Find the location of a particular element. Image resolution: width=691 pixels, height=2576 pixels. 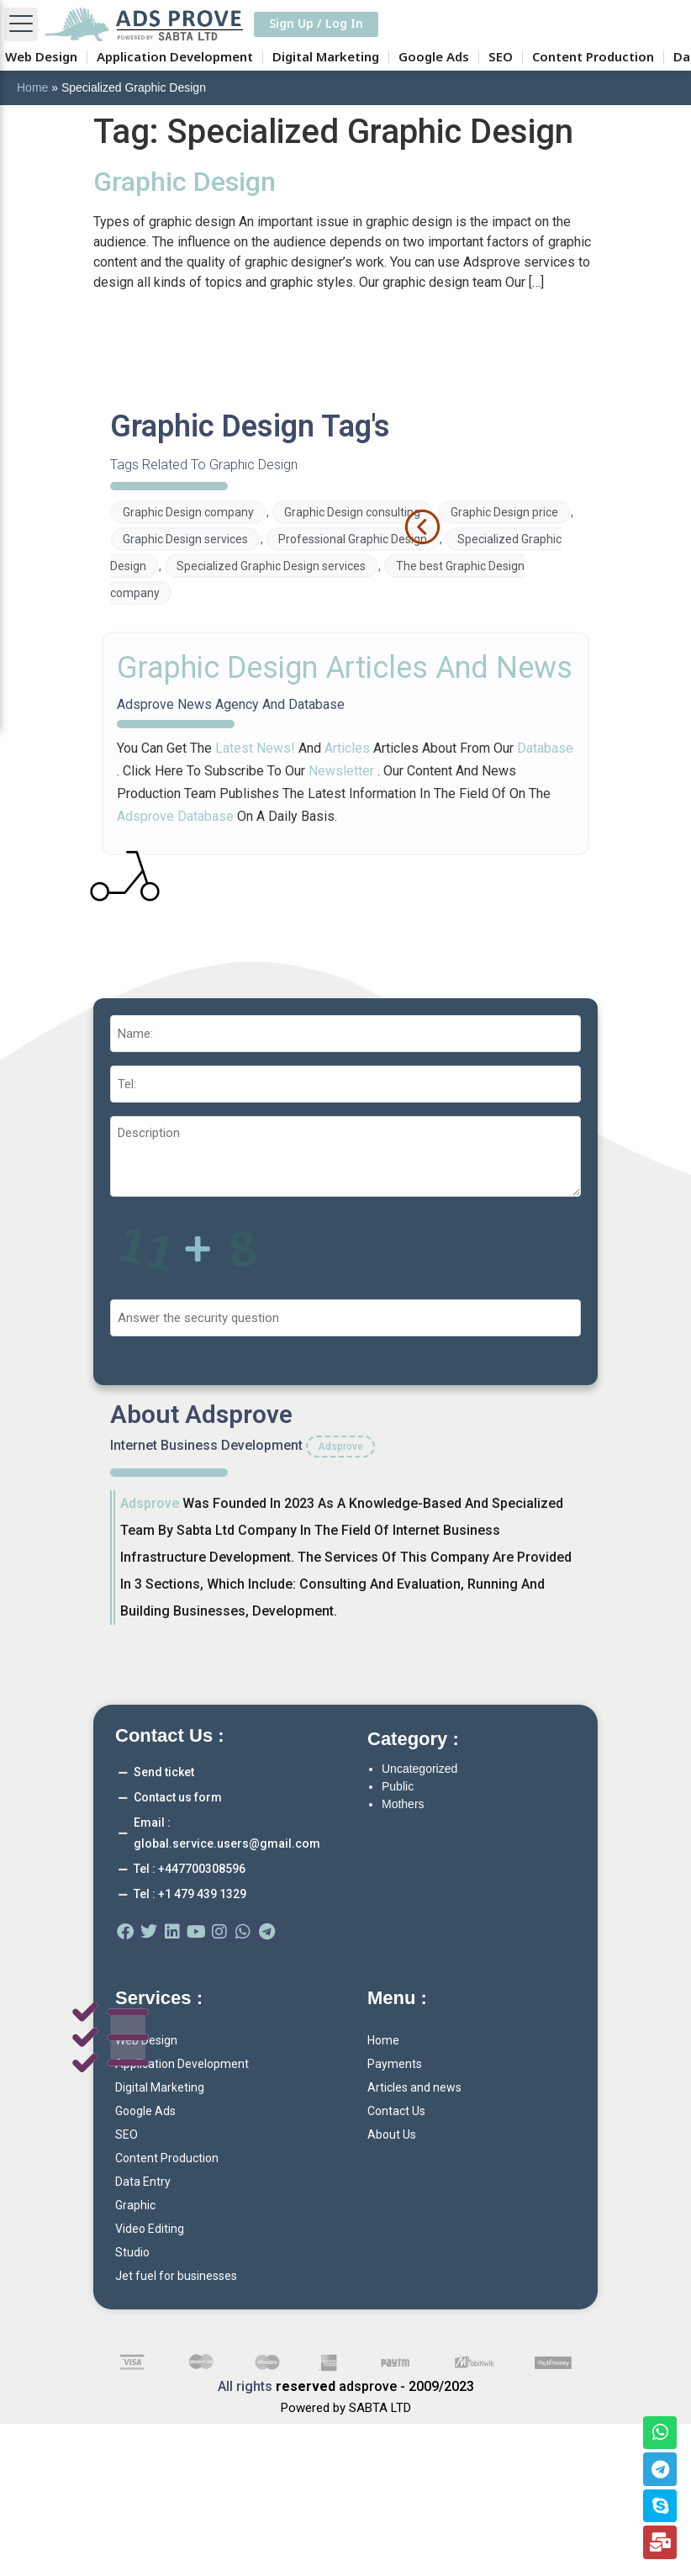

view completed tasks or checklist is located at coordinates (110, 2037).